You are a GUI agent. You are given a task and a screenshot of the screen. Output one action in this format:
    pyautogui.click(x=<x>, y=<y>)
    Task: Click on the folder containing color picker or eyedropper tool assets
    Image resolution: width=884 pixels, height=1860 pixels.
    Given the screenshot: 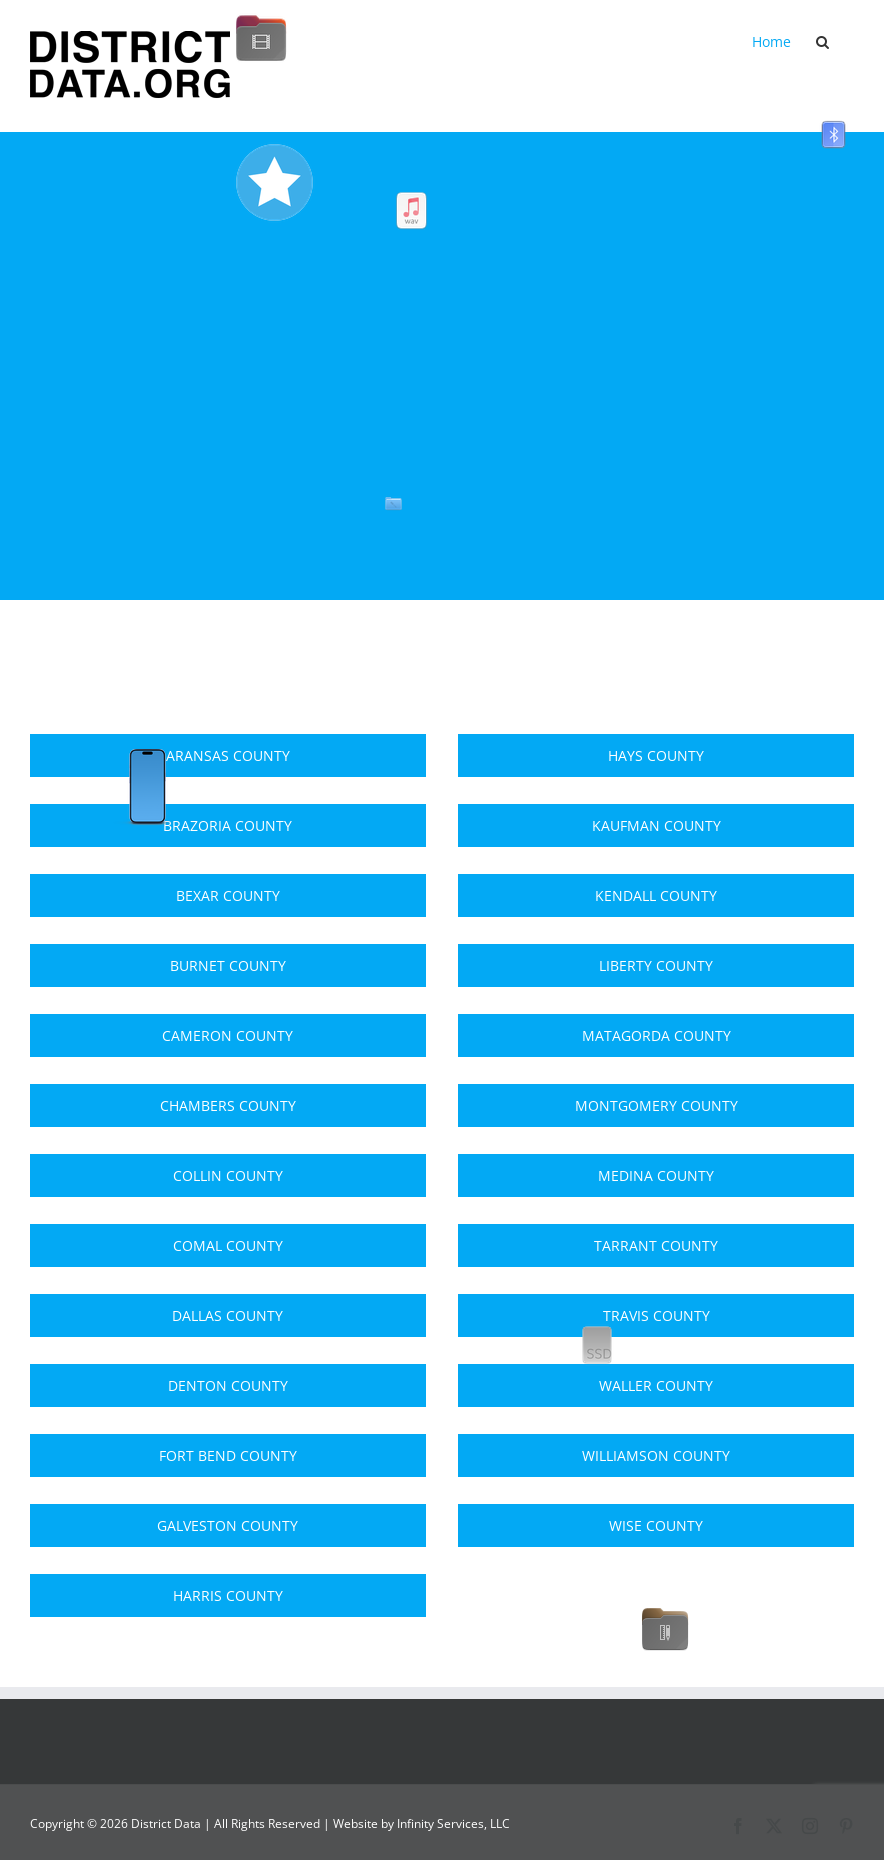 What is the action you would take?
    pyautogui.click(x=393, y=503)
    